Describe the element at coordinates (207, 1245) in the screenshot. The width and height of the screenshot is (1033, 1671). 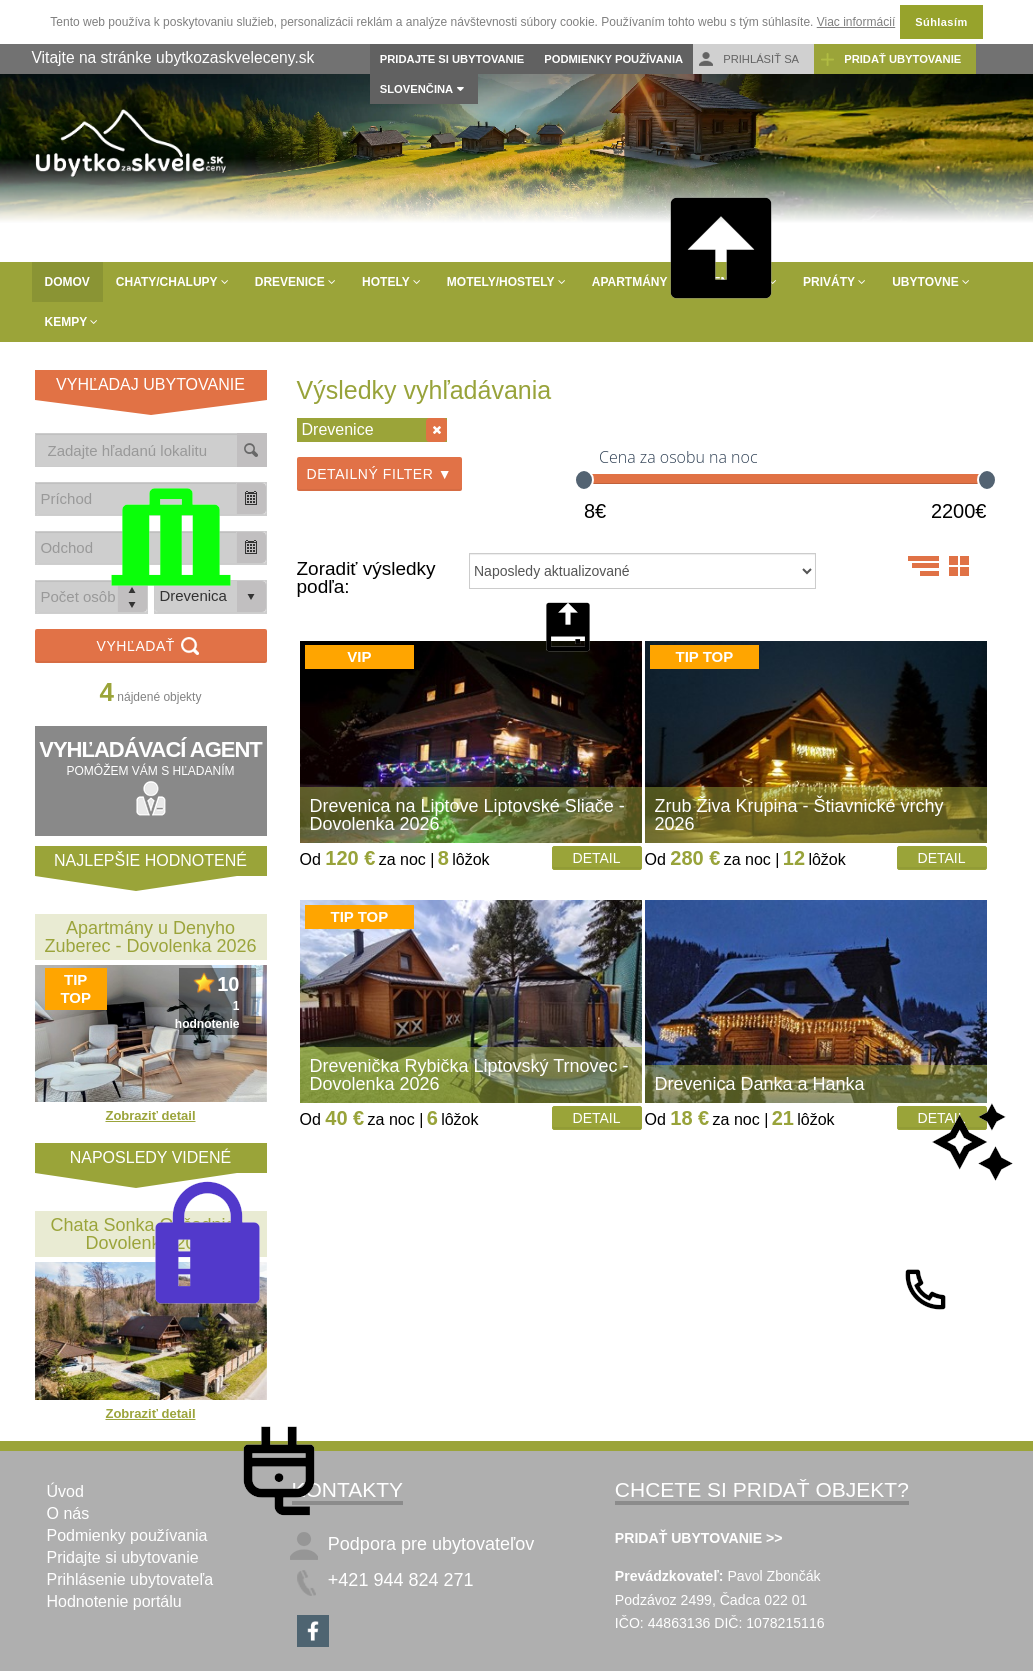
I see `access a private git repository` at that location.